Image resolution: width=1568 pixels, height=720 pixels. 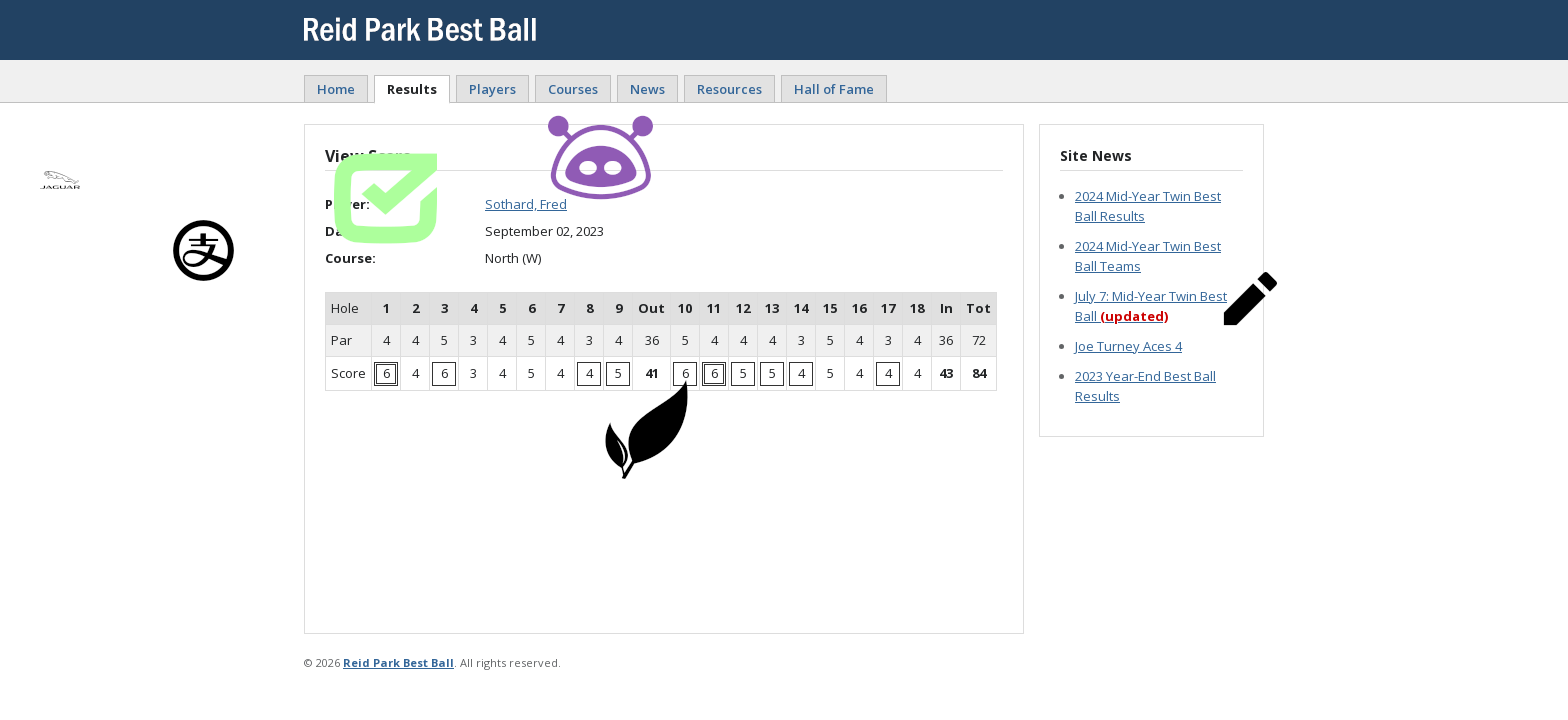 I want to click on edit content or text, so click(x=1250, y=298).